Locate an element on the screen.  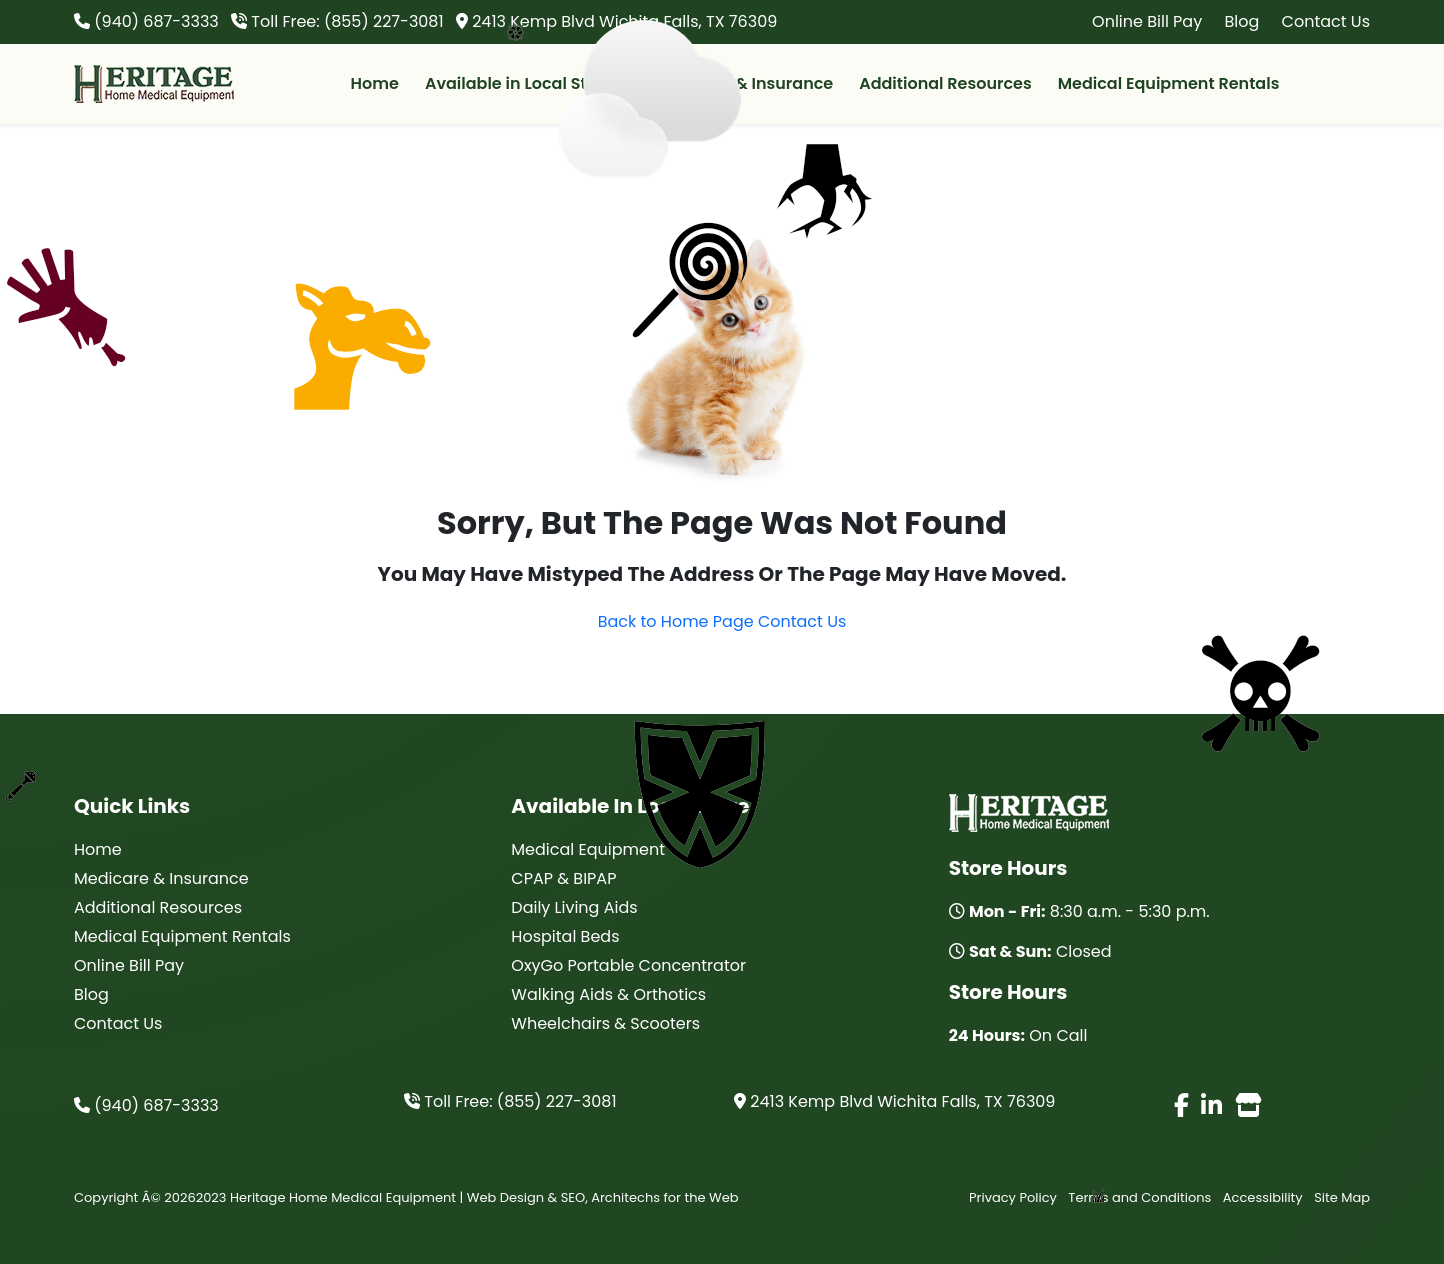
activate shield or defensive ability is located at coordinates (701, 794).